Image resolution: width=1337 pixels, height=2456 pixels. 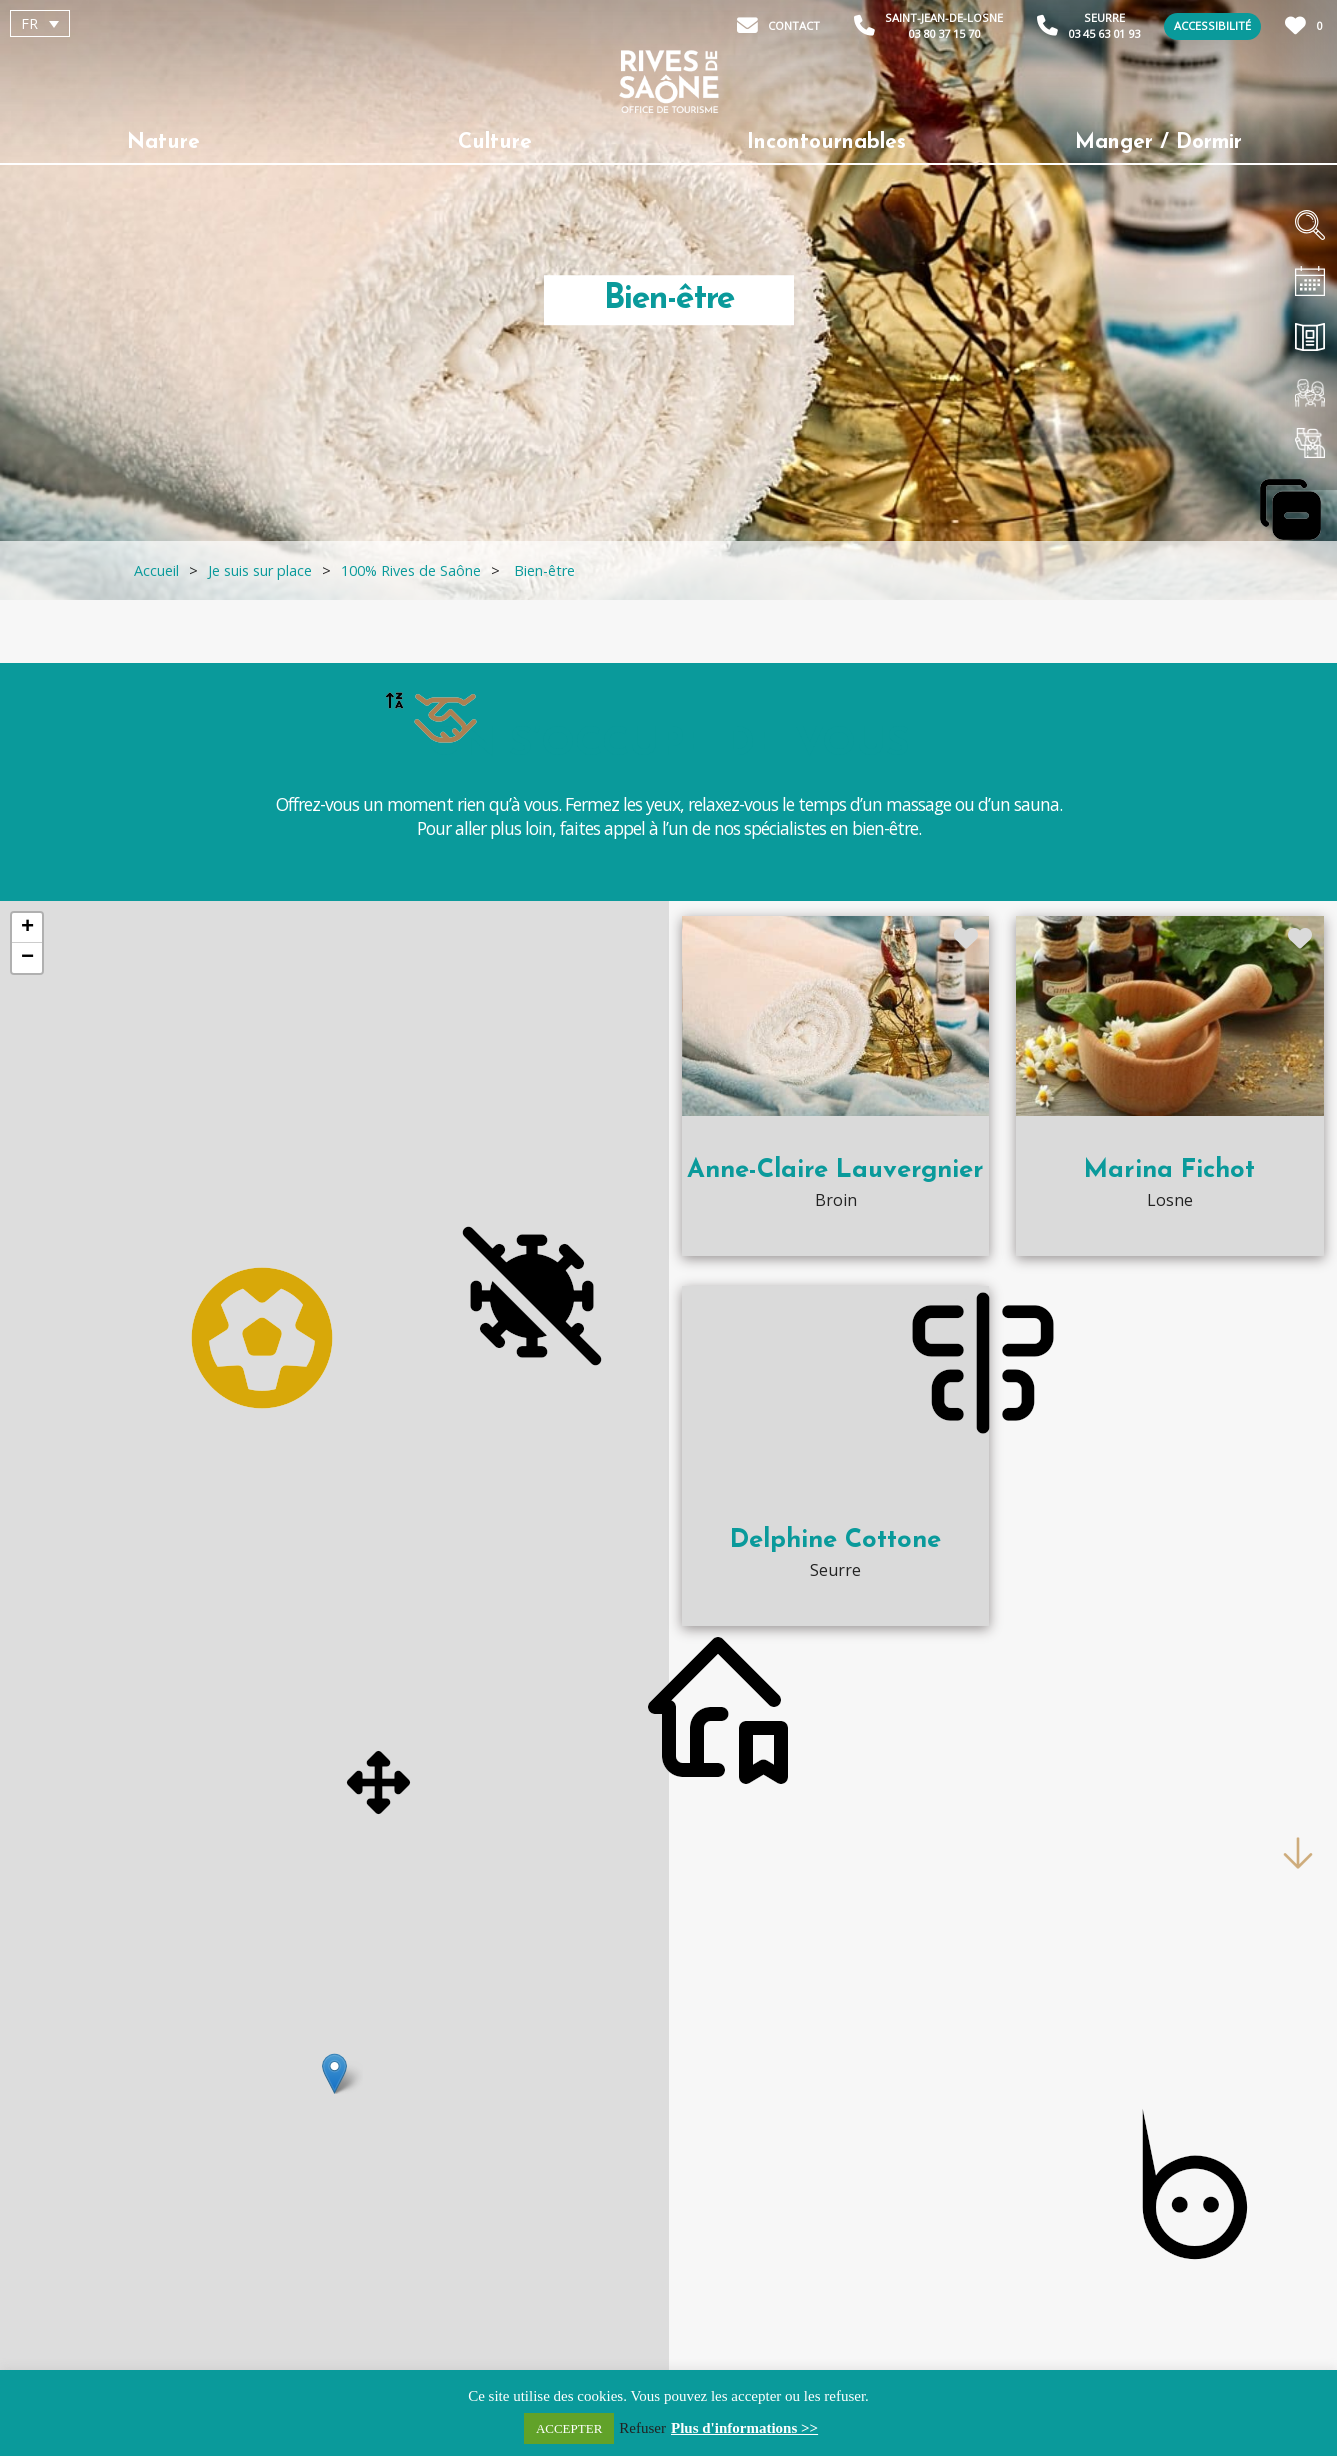 I want to click on sort items alphabetically from Z to A, so click(x=394, y=700).